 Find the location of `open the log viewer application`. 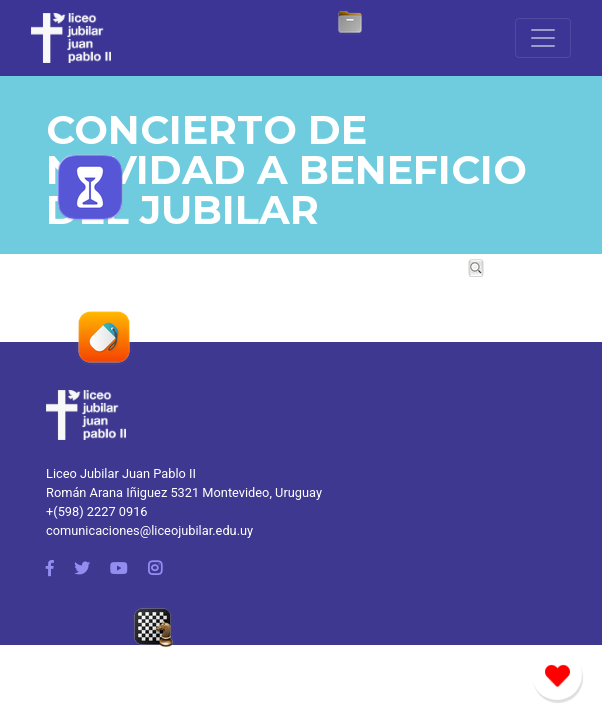

open the log viewer application is located at coordinates (476, 268).